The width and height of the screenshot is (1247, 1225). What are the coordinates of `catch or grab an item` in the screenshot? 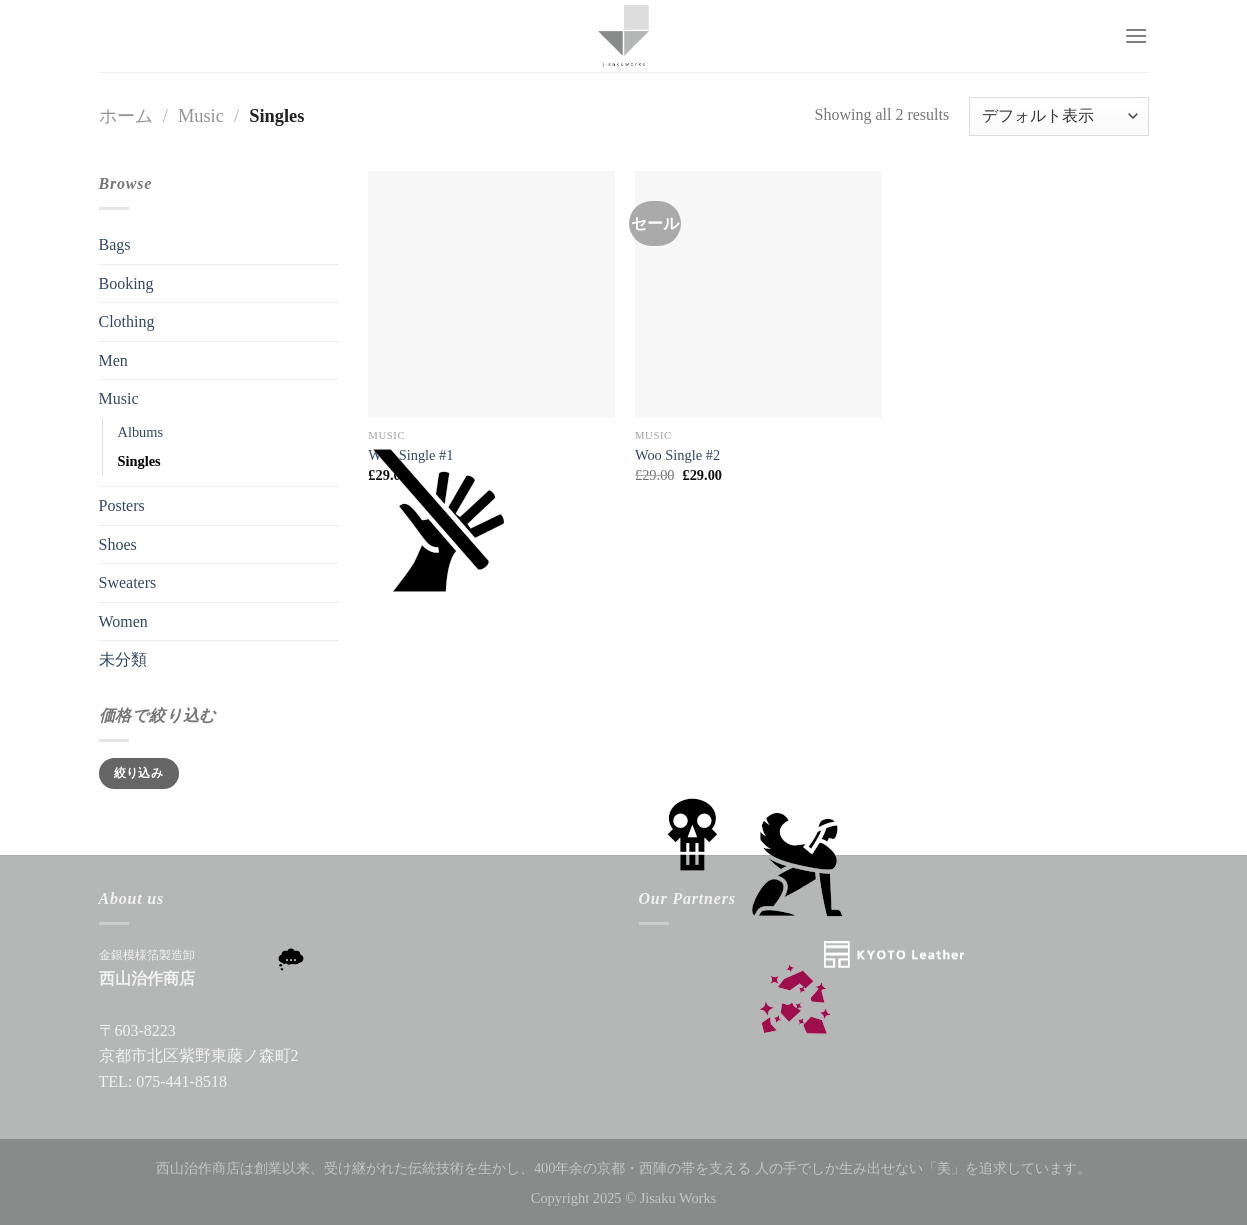 It's located at (438, 520).